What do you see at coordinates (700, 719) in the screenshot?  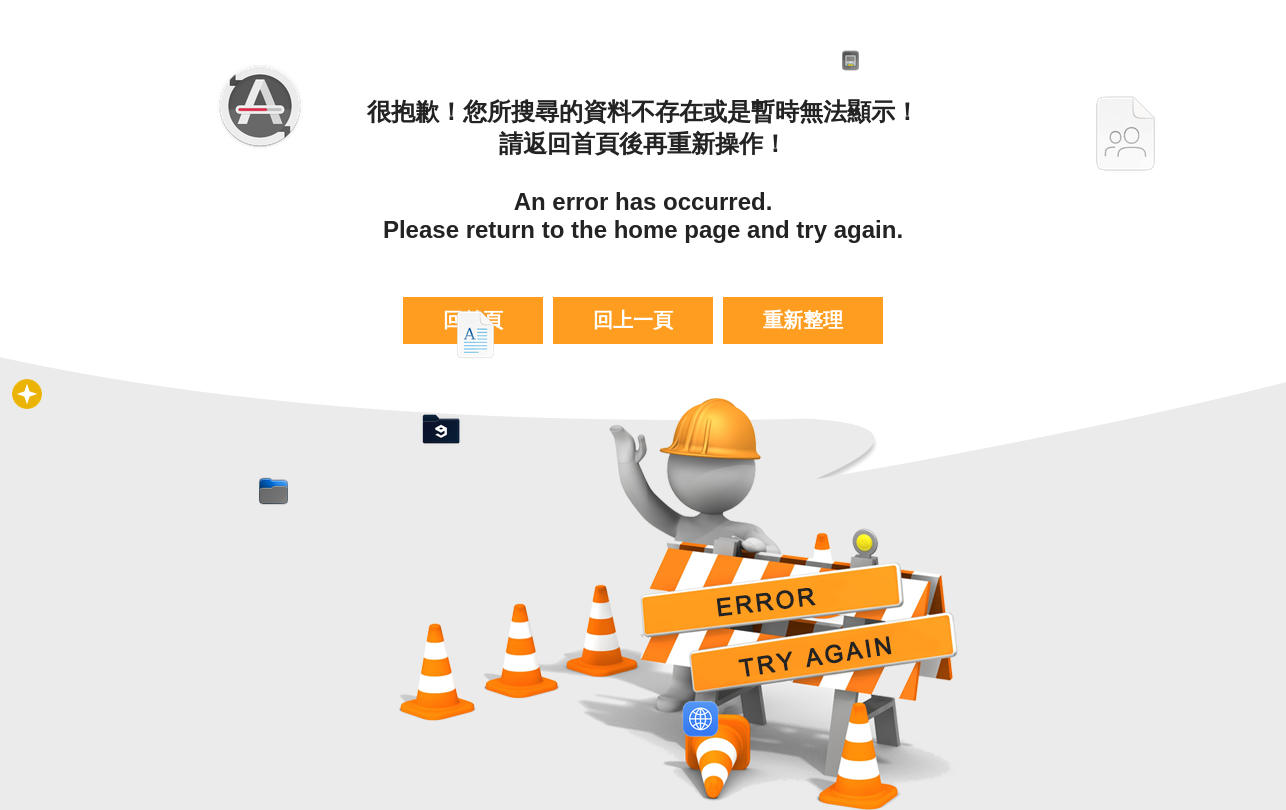 I see `access language and region settings` at bounding box center [700, 719].